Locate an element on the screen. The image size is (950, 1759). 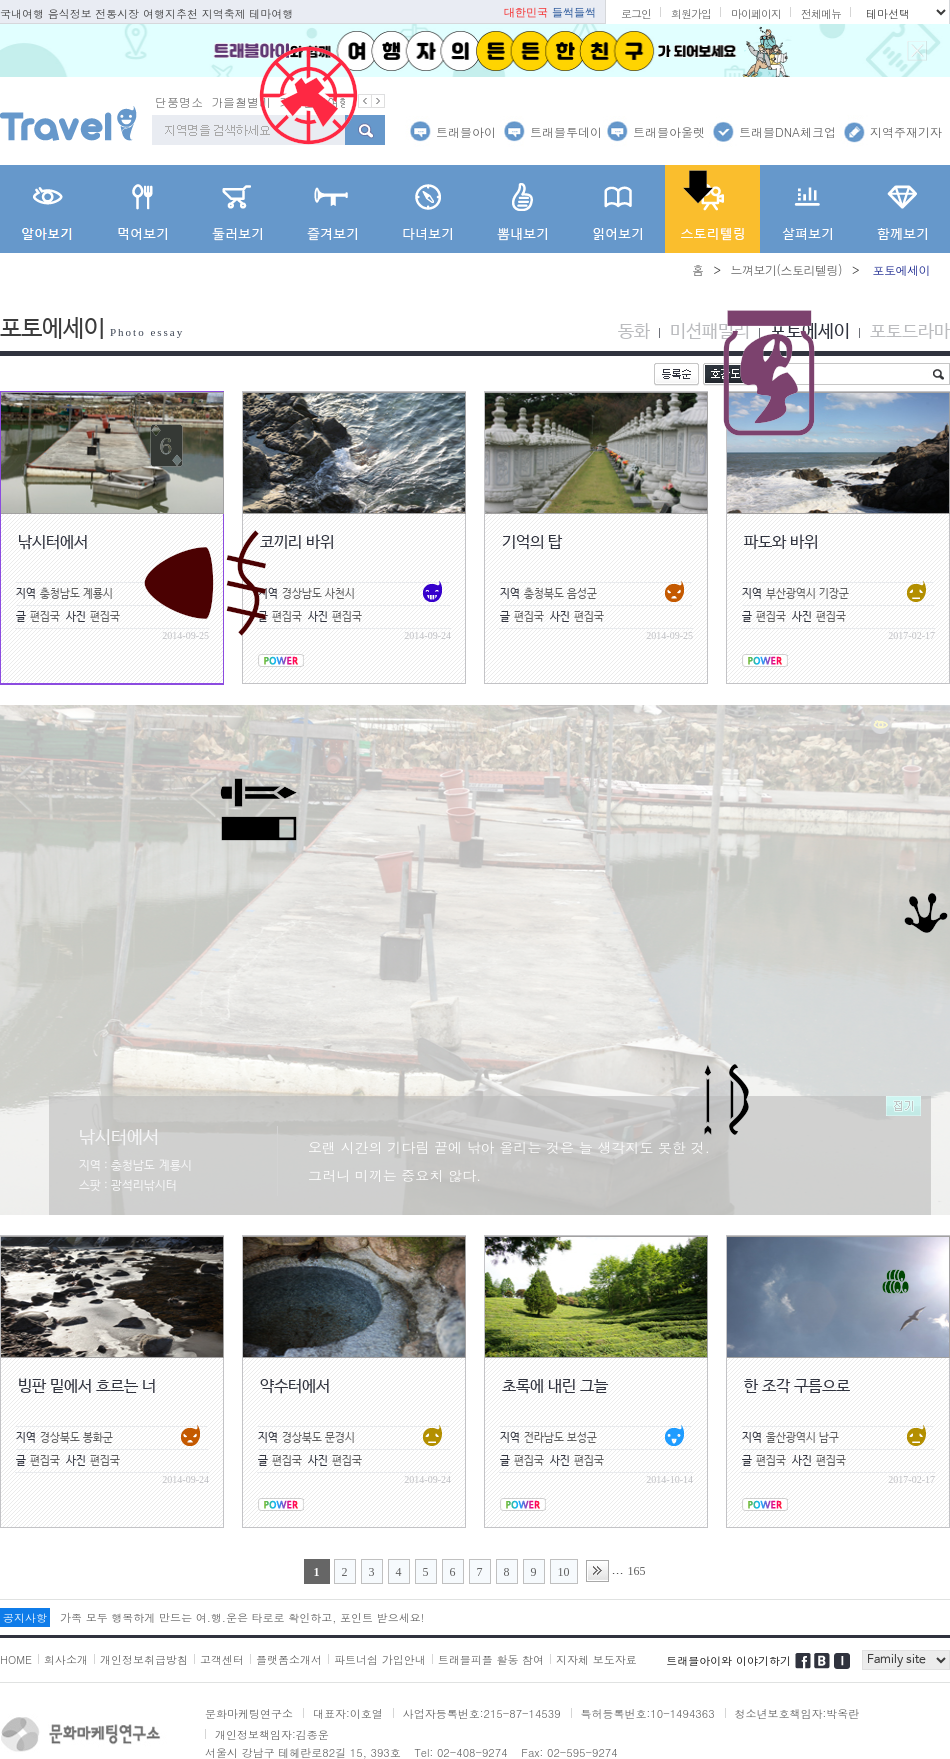
access archery or ranged combat skills is located at coordinates (723, 1099).